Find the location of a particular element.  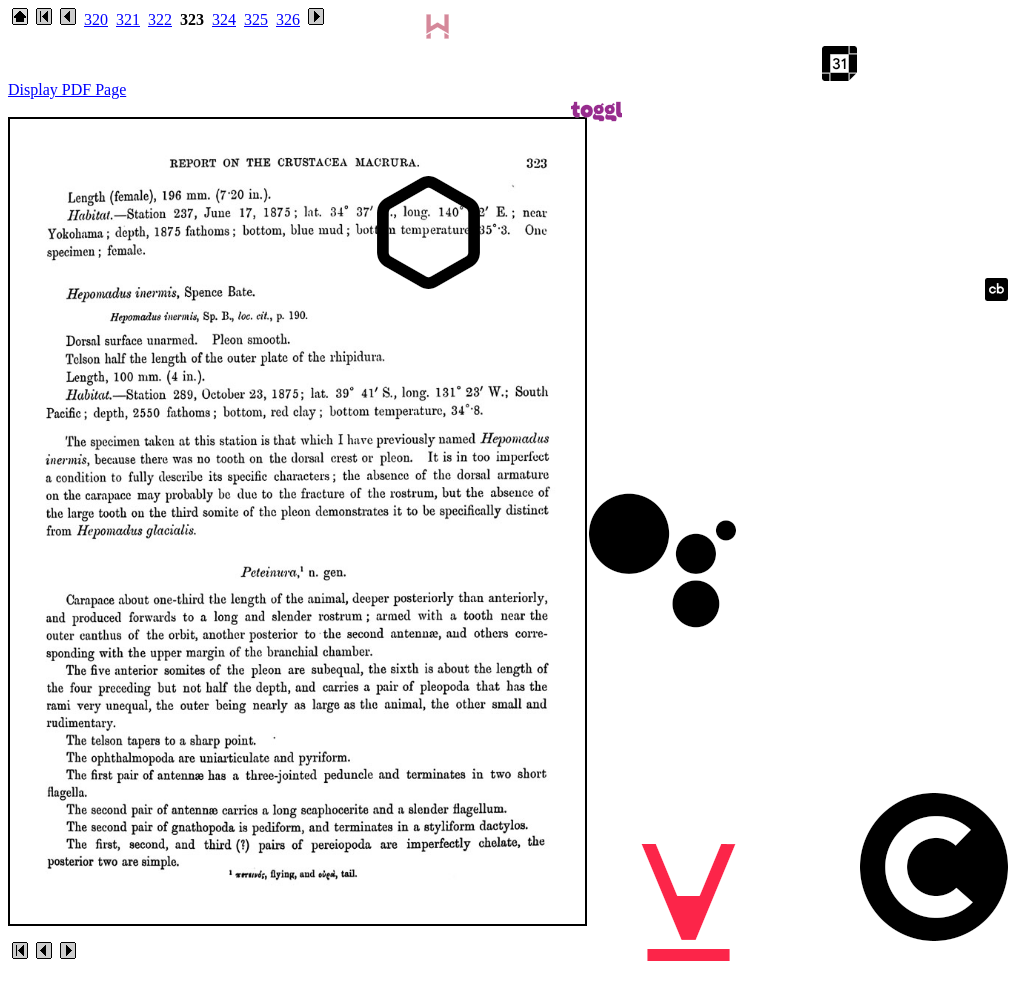

wirsindhandwerk brand logo is located at coordinates (437, 26).